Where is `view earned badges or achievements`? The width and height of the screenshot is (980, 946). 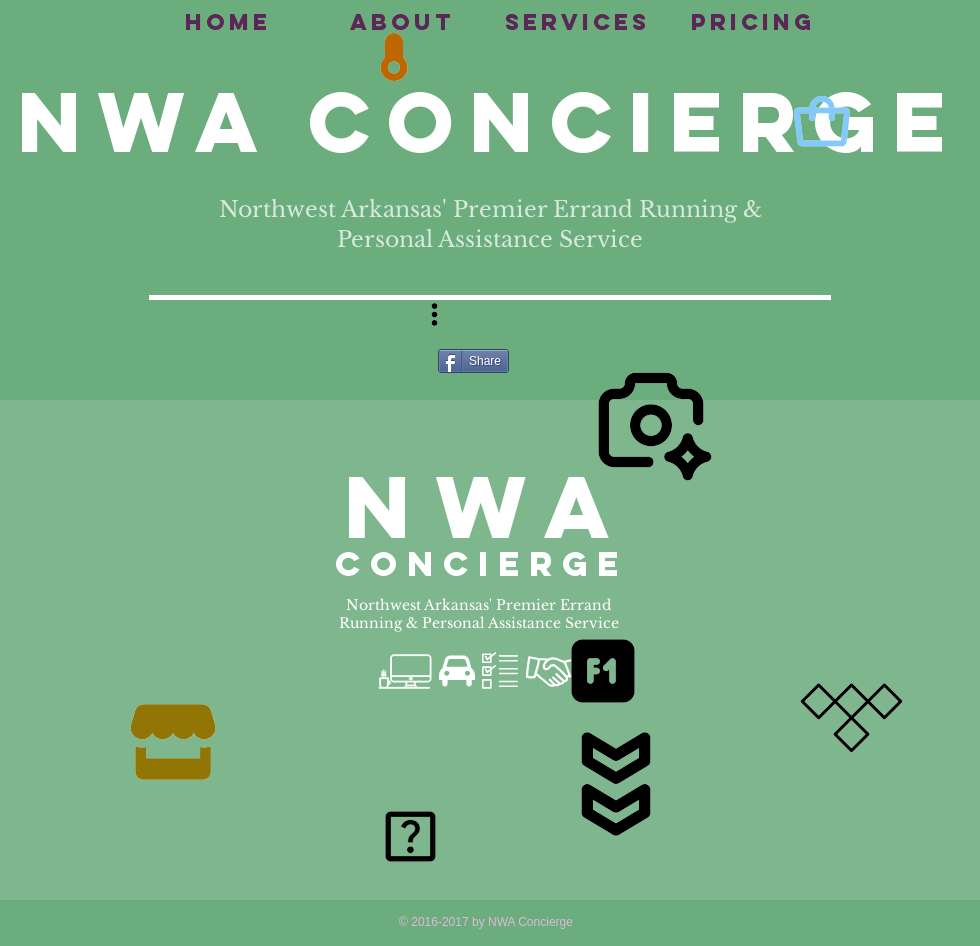
view earned badges or achievements is located at coordinates (616, 784).